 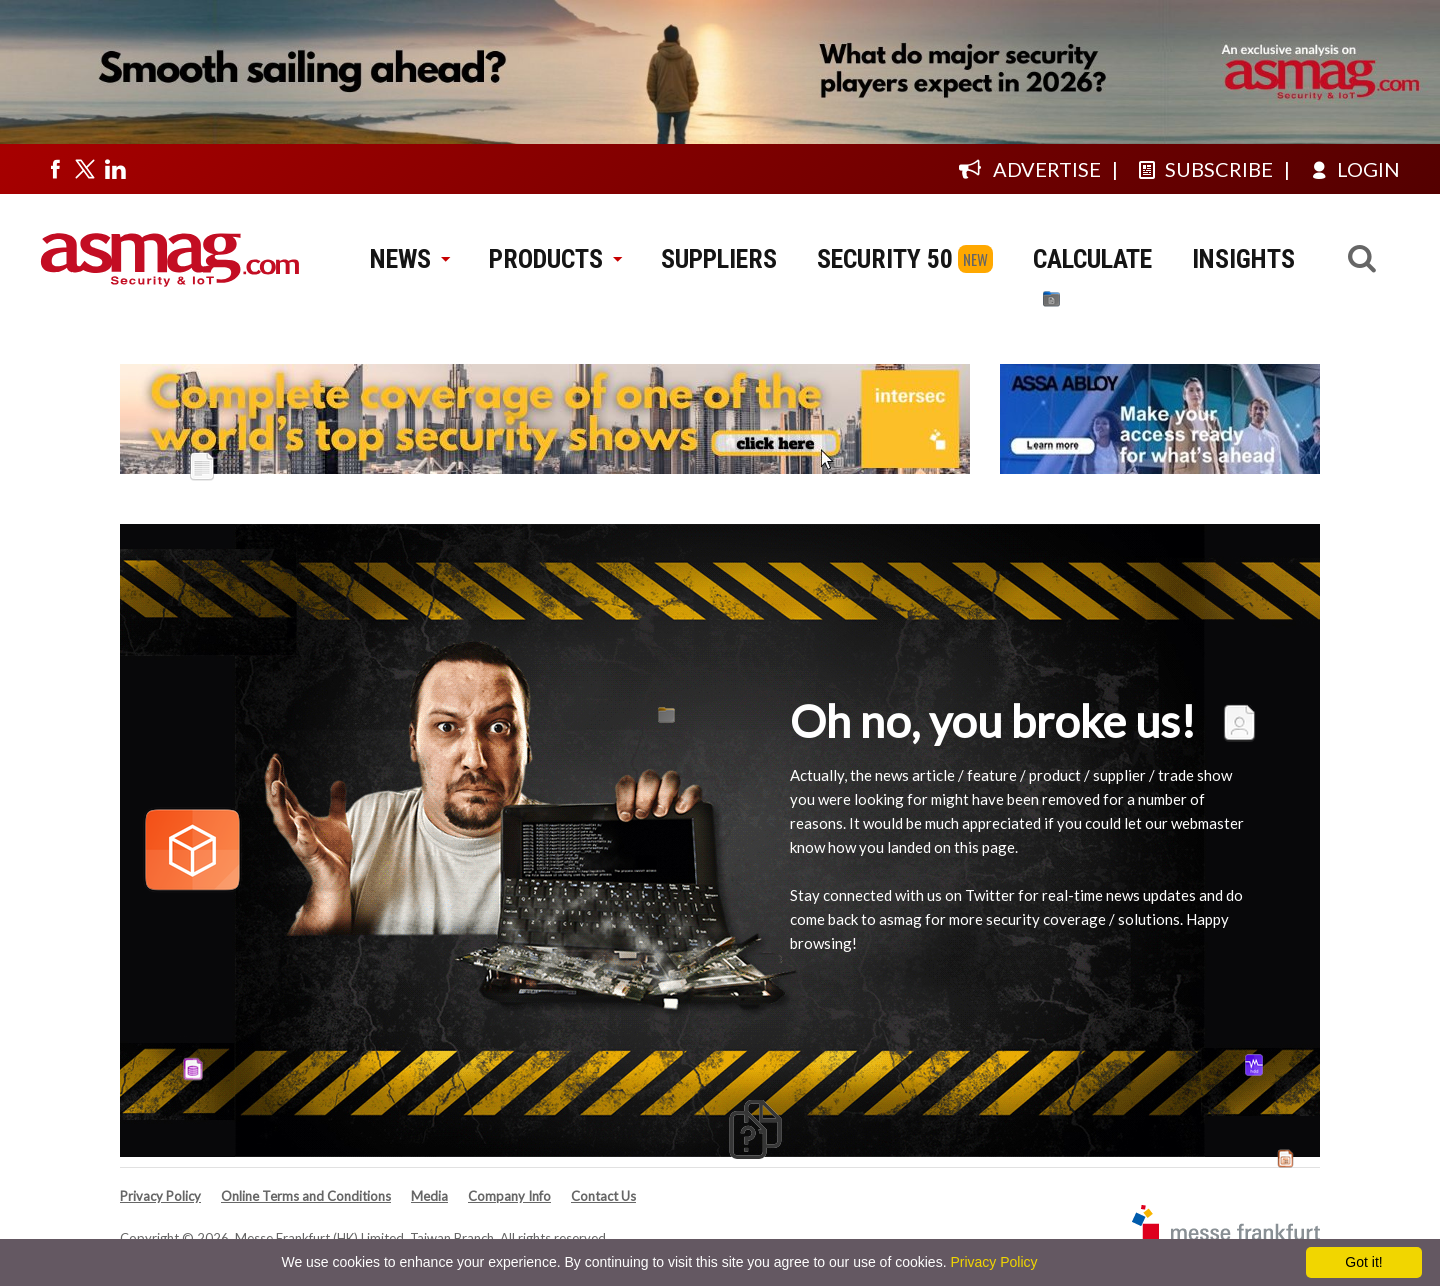 I want to click on open a text document, so click(x=202, y=466).